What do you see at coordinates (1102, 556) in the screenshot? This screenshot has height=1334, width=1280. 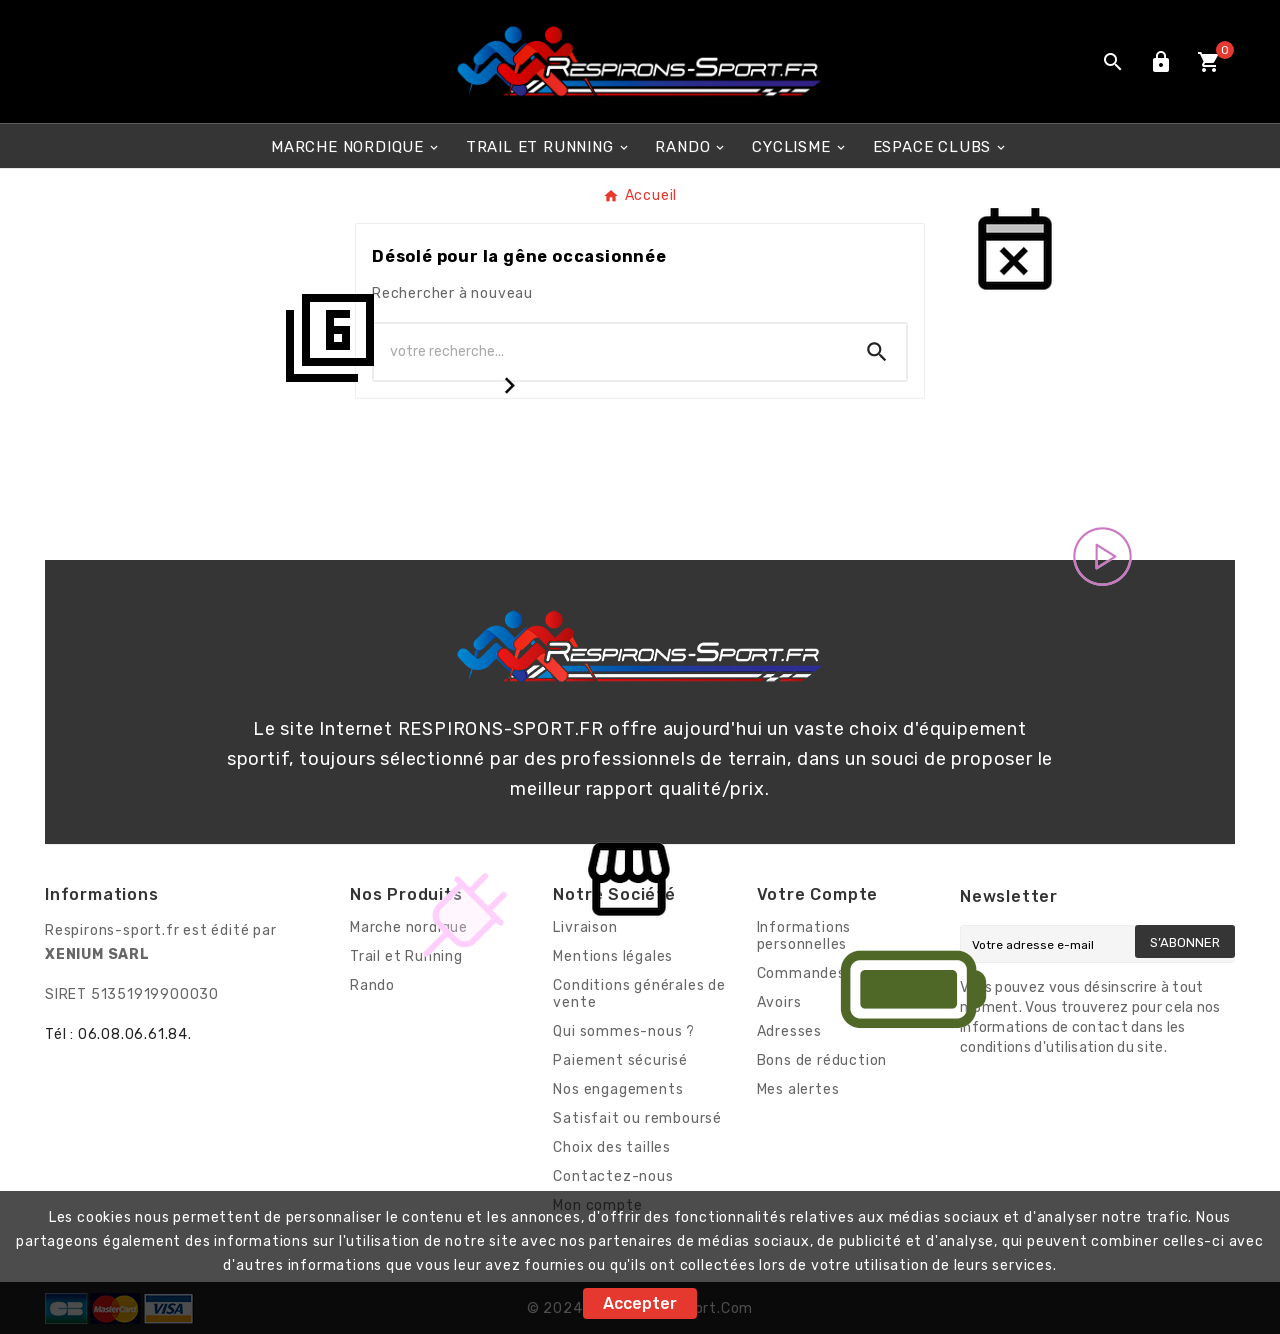 I see `play media or video content` at bounding box center [1102, 556].